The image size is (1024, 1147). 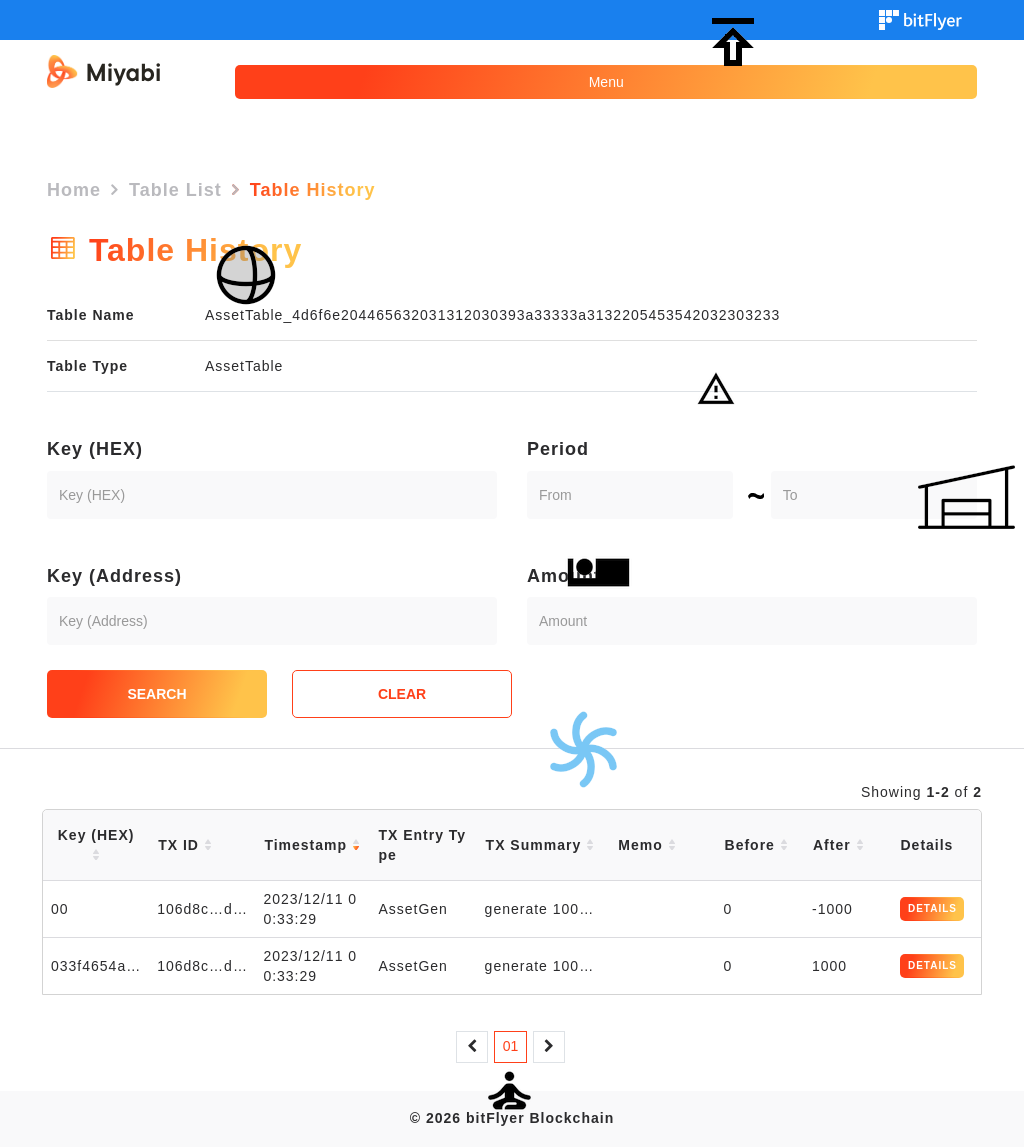 I want to click on access warehouse or storage management, so click(x=966, y=500).